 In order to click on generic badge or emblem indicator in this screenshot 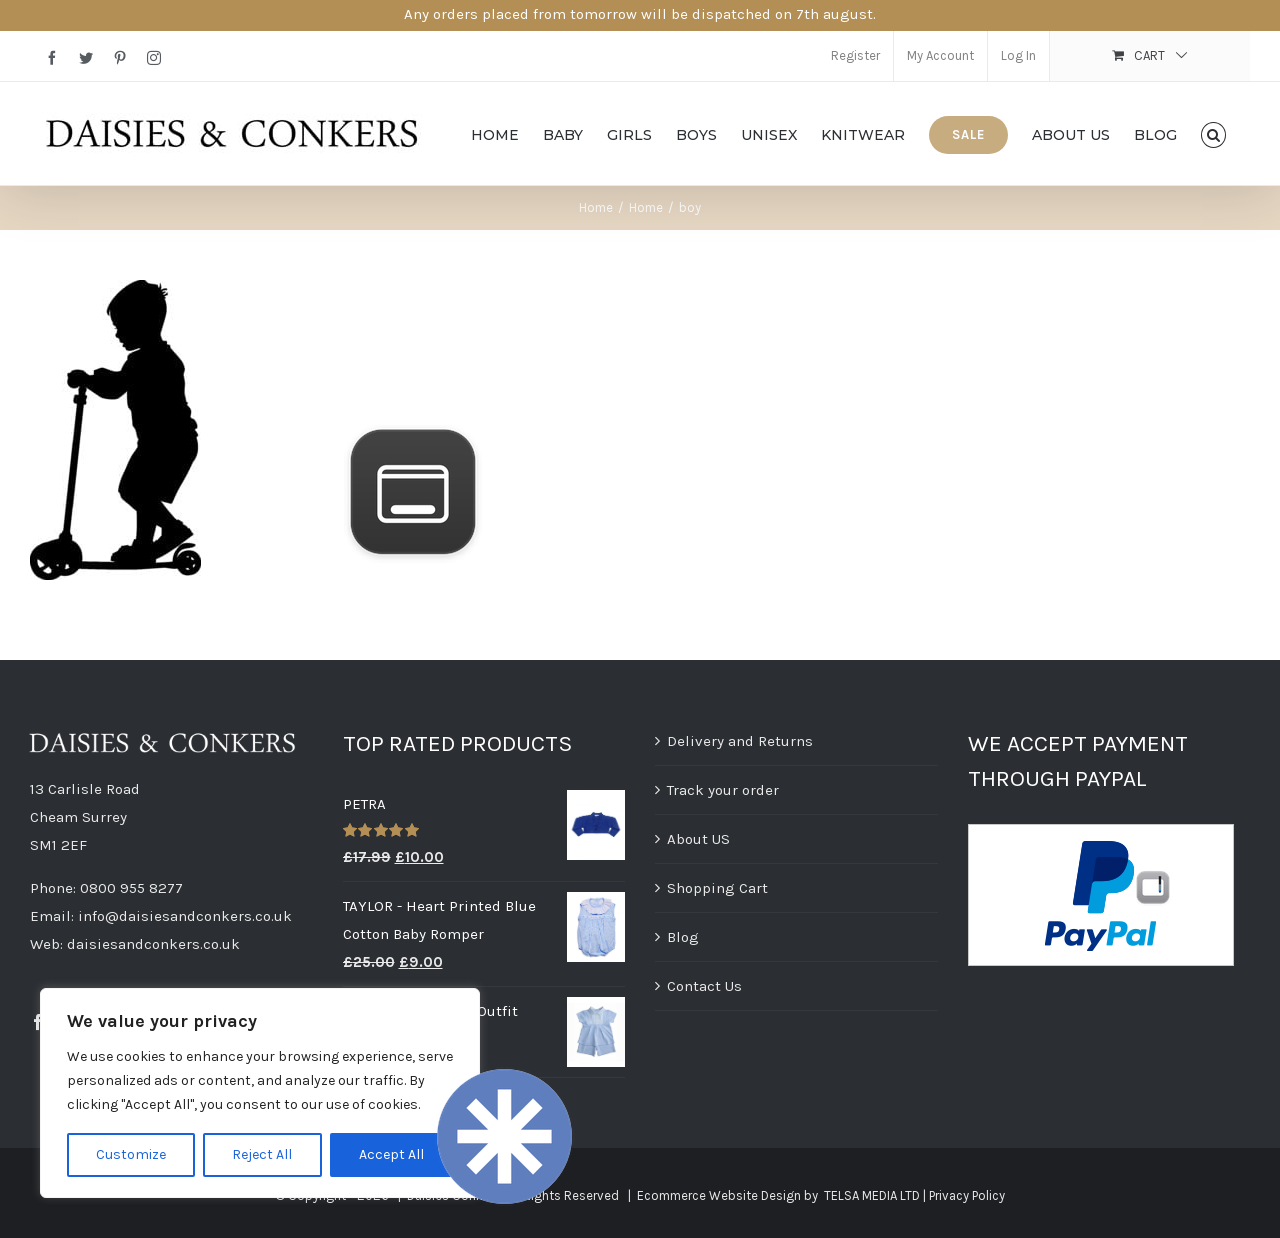, I will do `click(504, 1136)`.